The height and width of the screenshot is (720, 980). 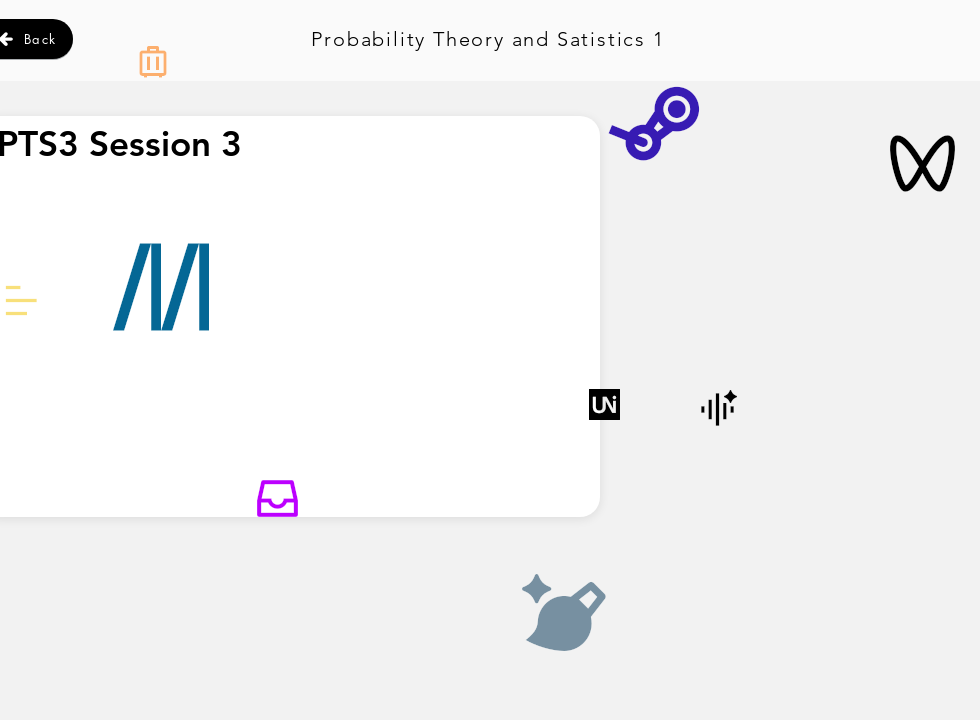 I want to click on view your inbox, so click(x=277, y=498).